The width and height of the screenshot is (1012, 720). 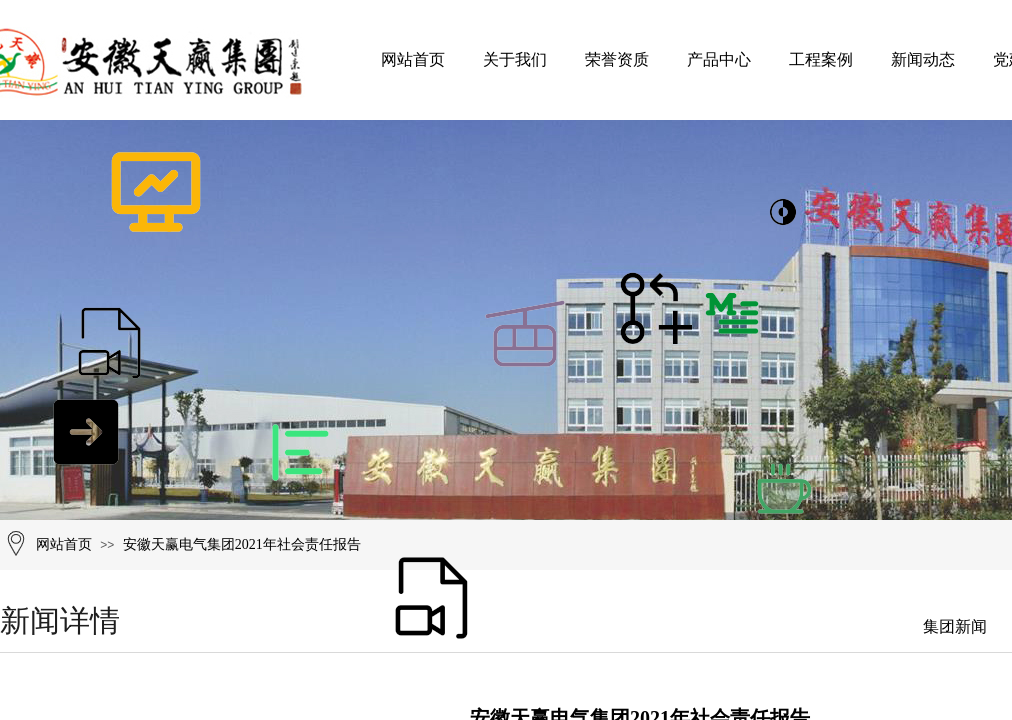 What do you see at coordinates (732, 312) in the screenshot?
I see `read article on medium` at bounding box center [732, 312].